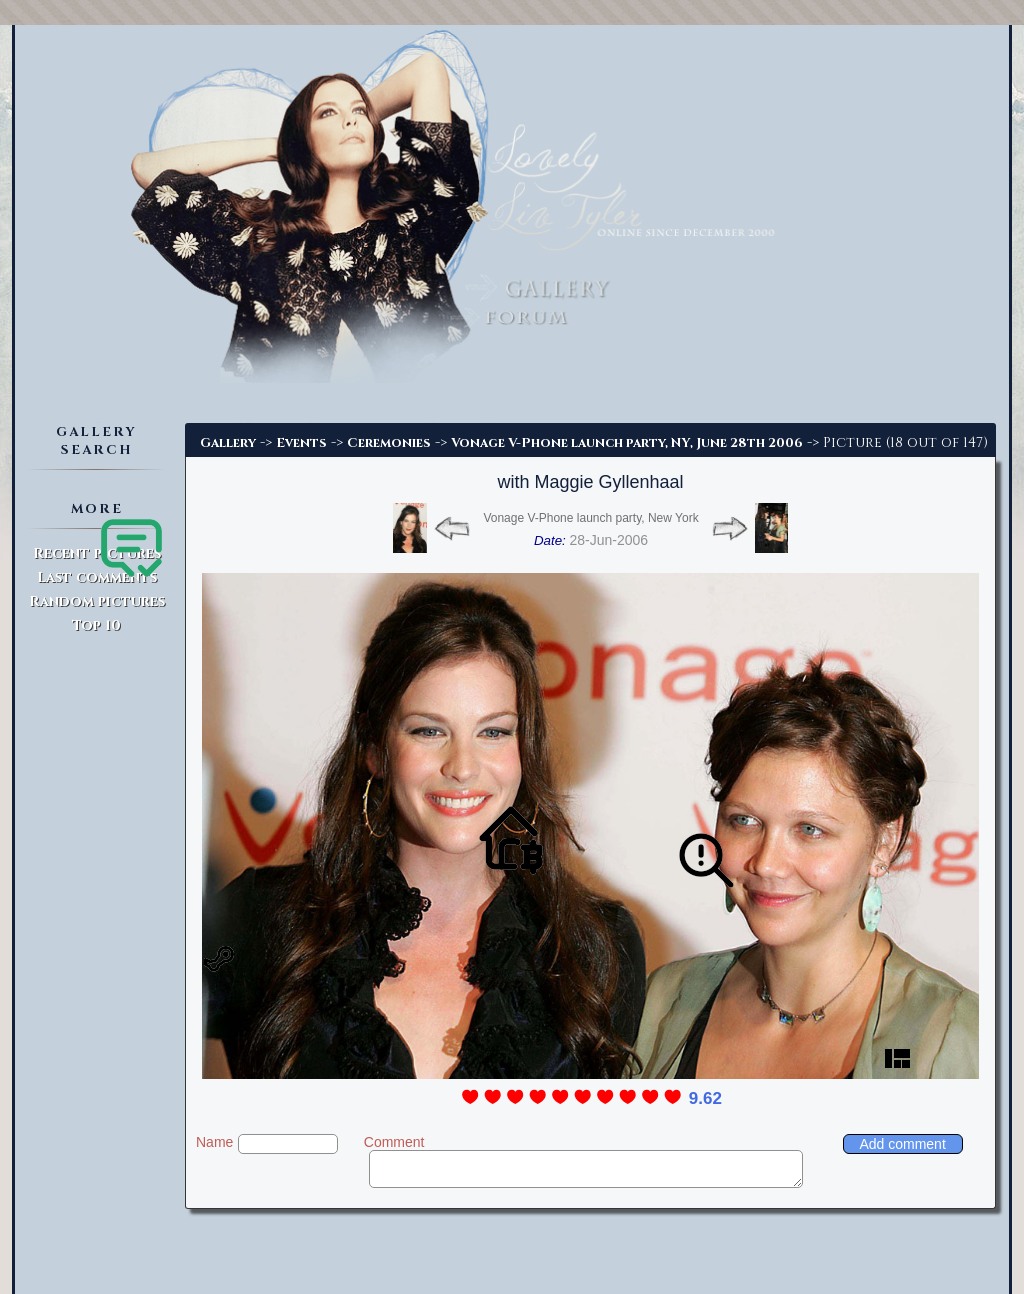  I want to click on open Steam gaming platform, so click(219, 958).